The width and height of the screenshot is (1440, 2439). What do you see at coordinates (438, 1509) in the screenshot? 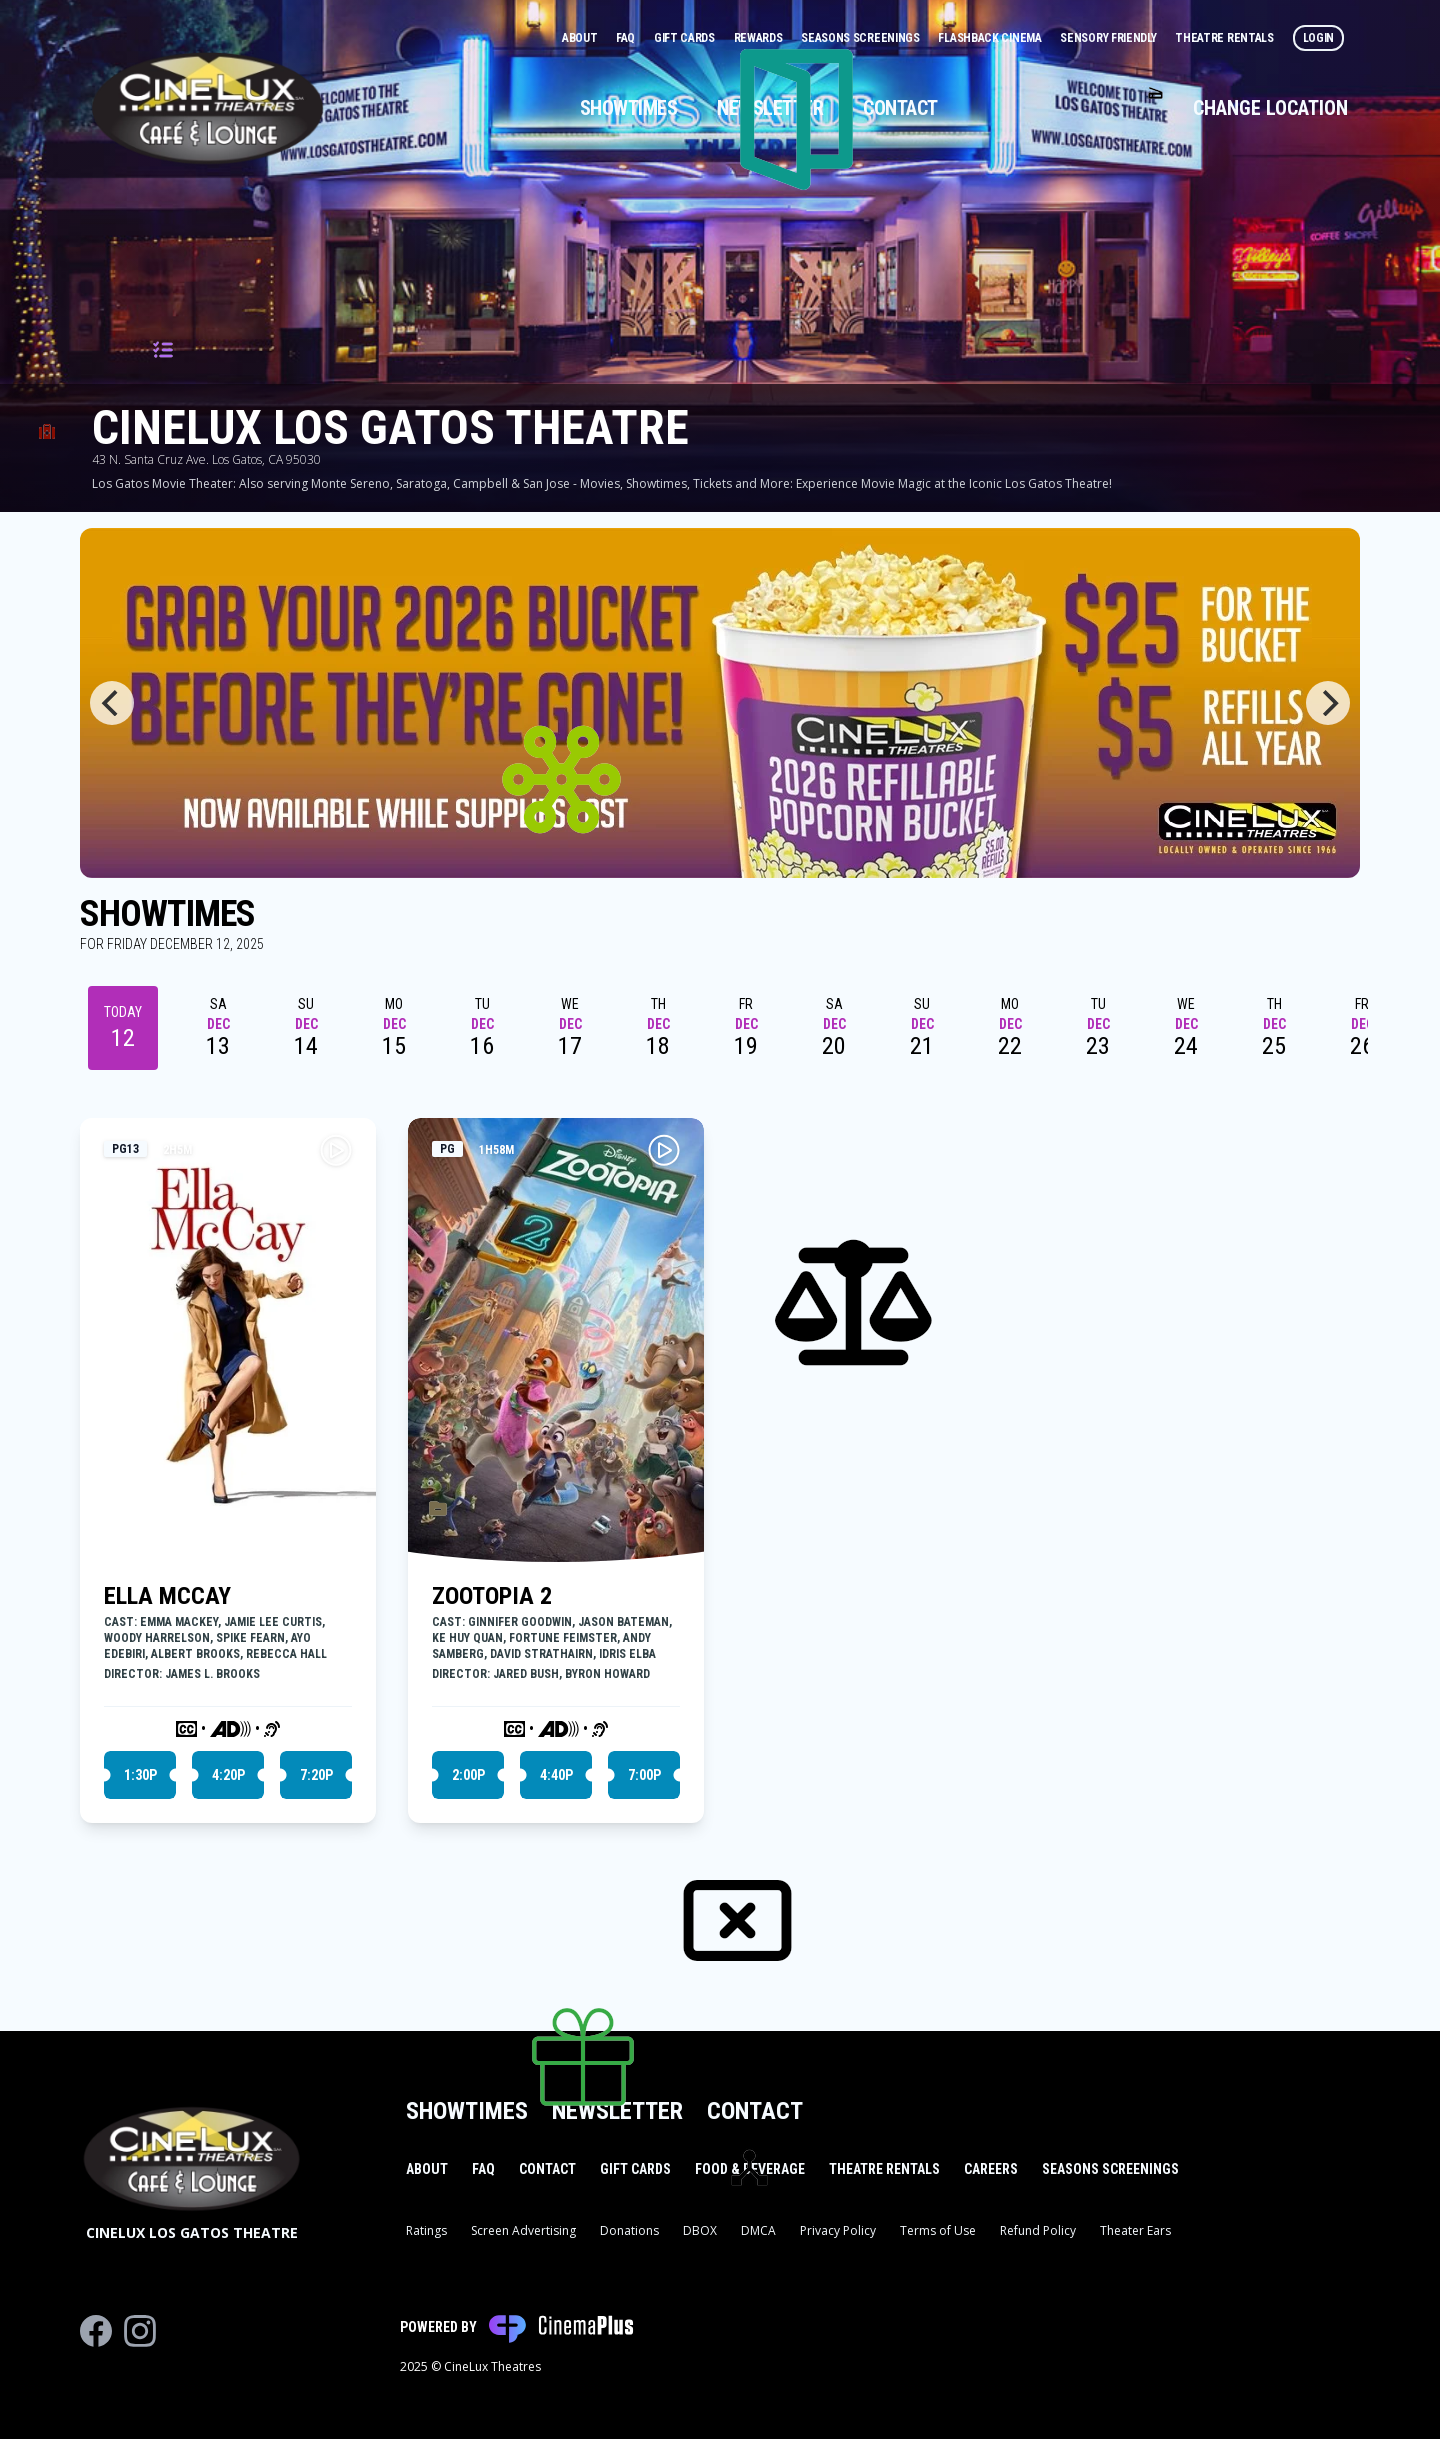
I see `remove a folder` at bounding box center [438, 1509].